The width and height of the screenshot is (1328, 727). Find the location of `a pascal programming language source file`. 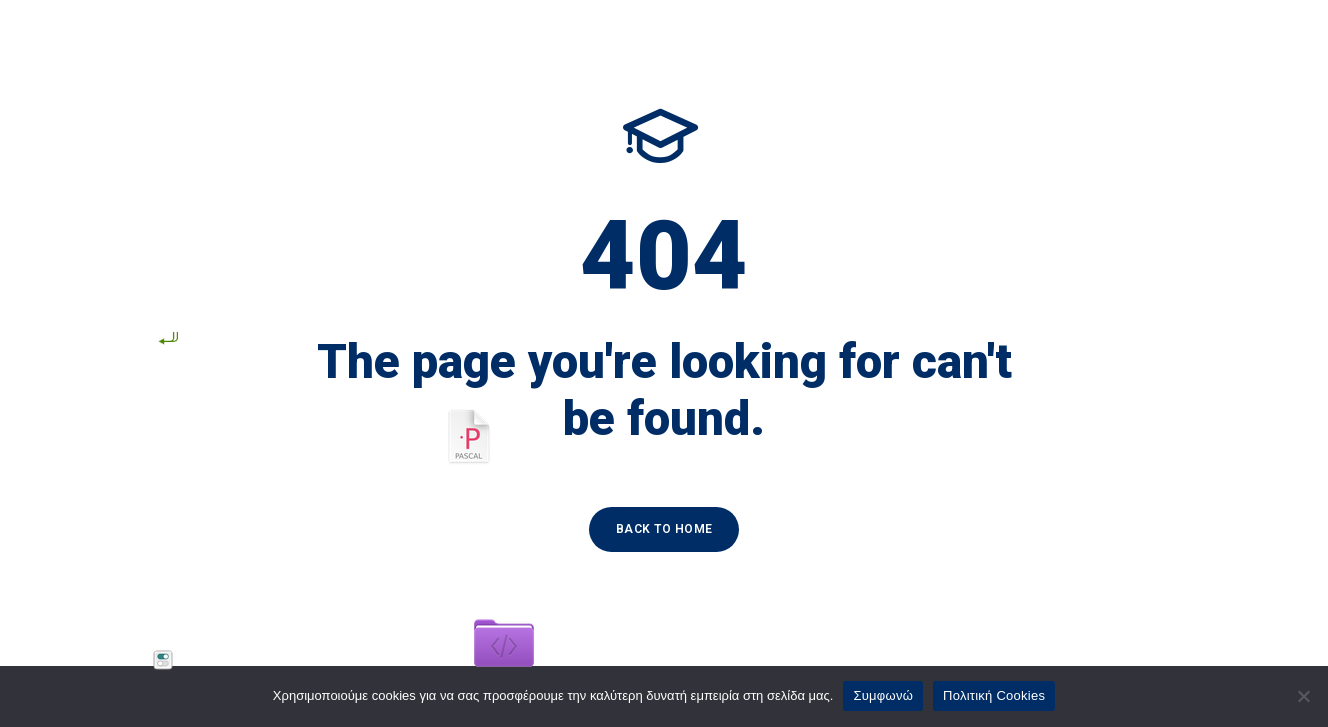

a pascal programming language source file is located at coordinates (469, 437).